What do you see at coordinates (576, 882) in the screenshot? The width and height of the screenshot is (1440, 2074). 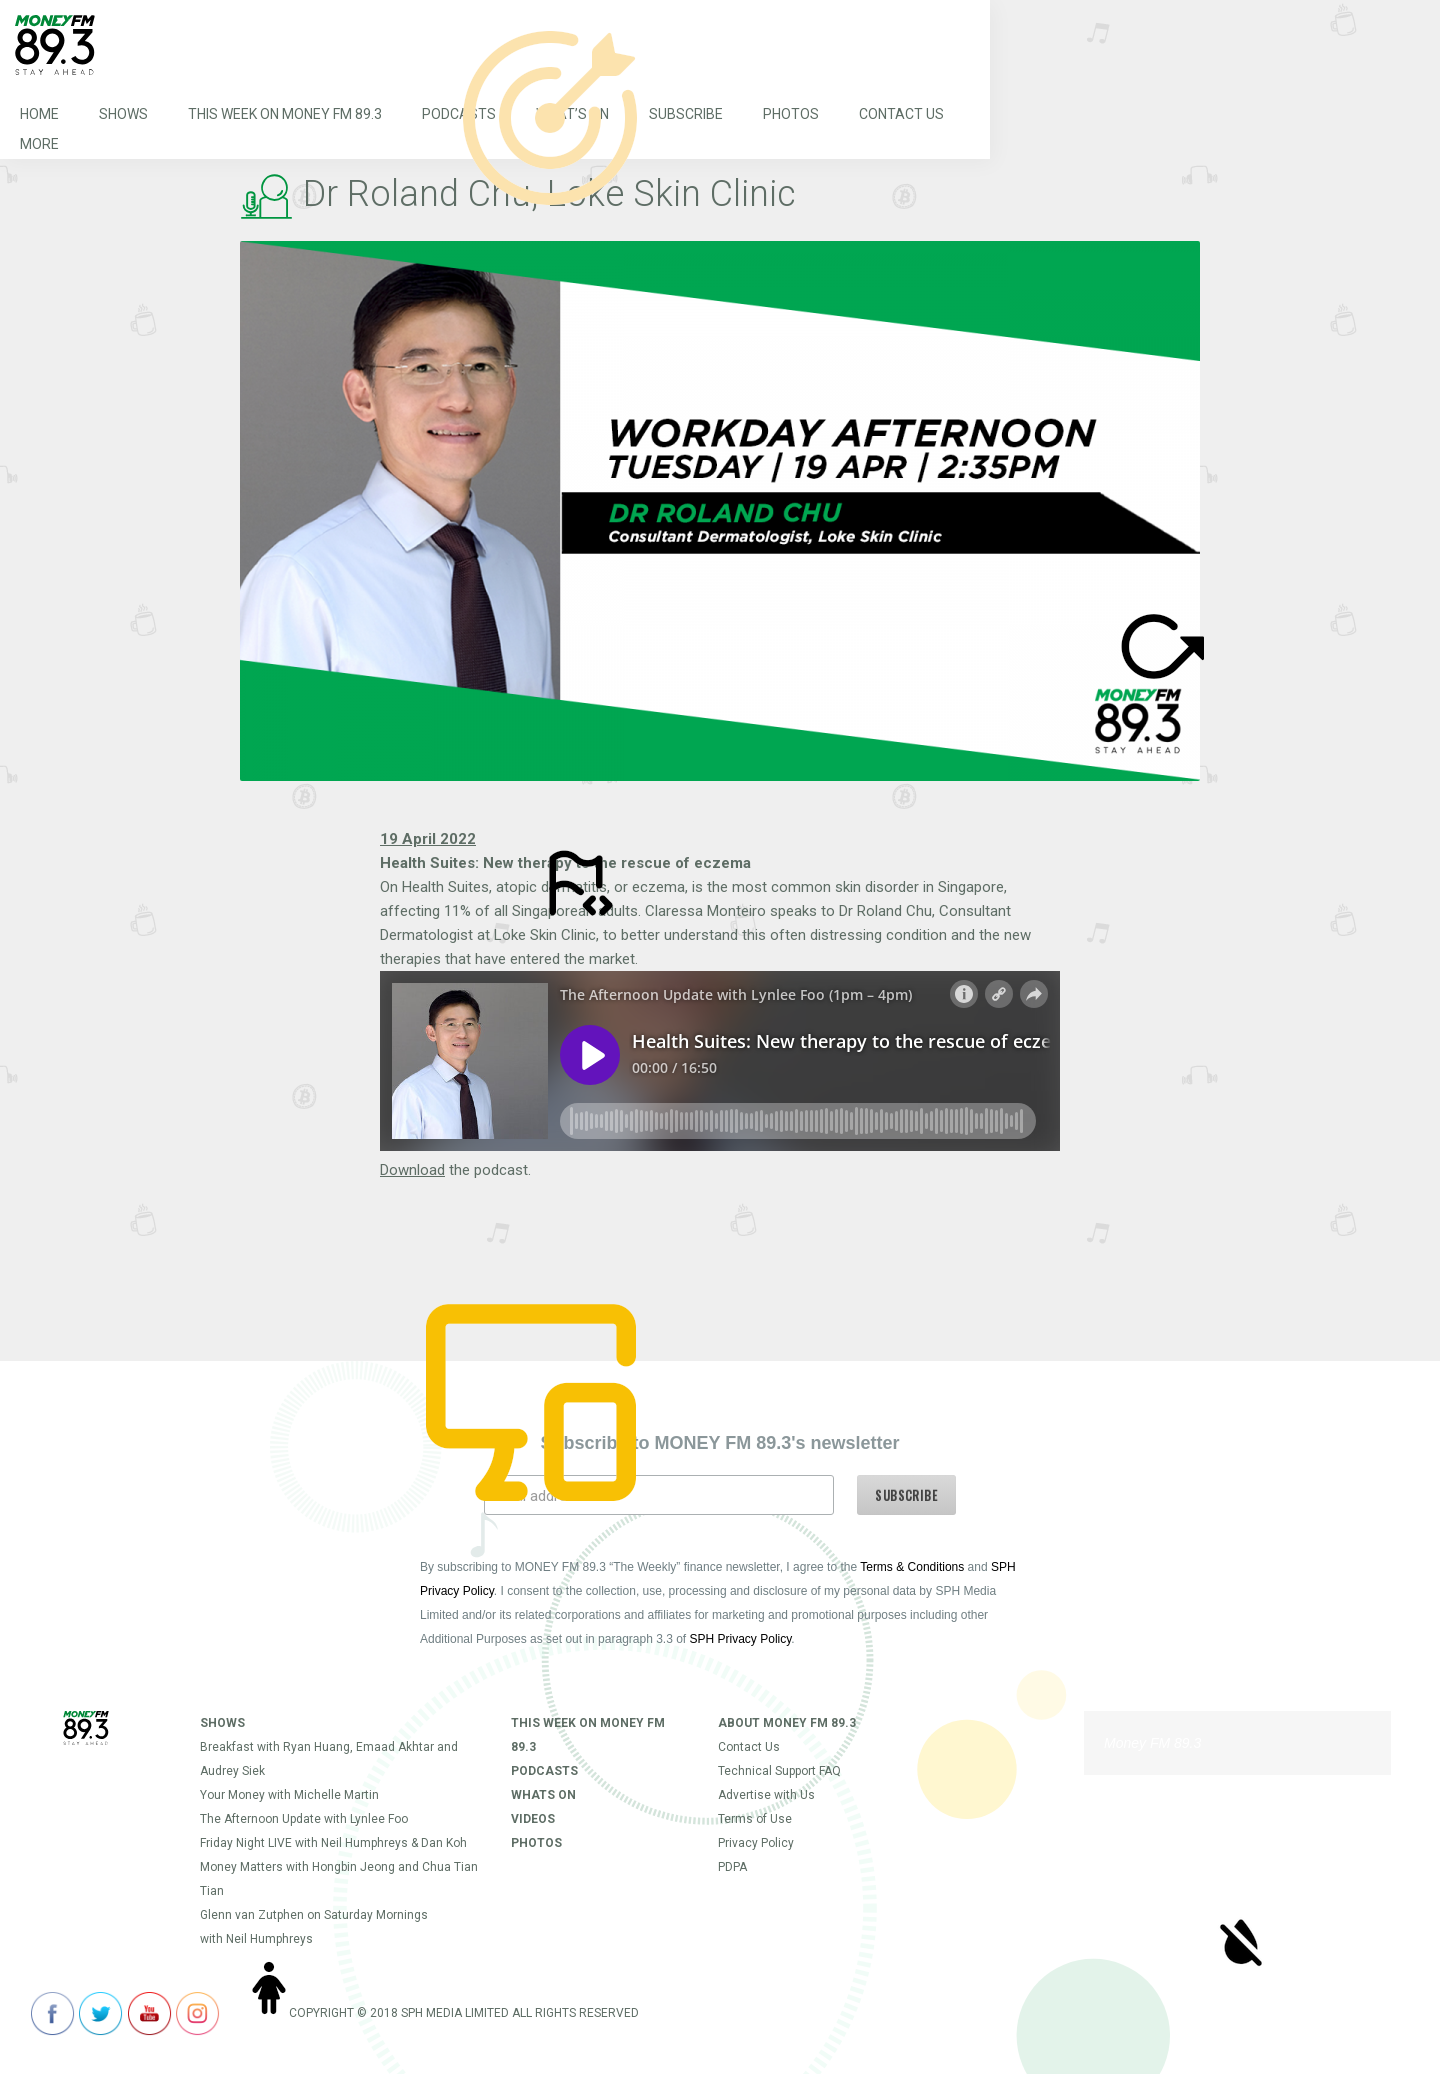 I see `access feature flags or code toggles` at bounding box center [576, 882].